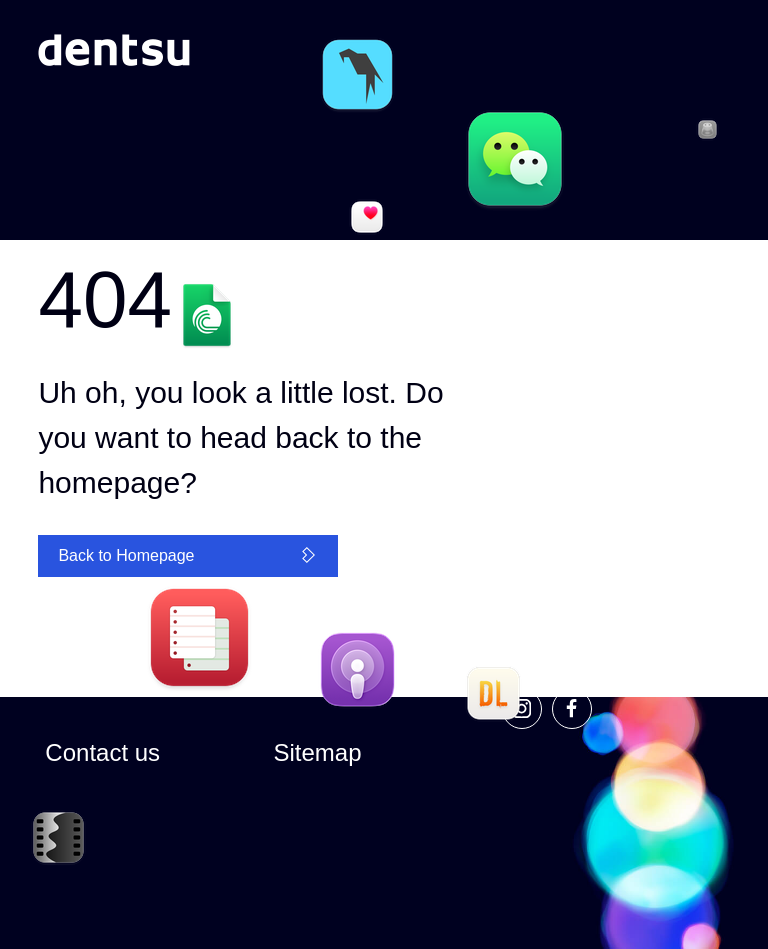  I want to click on a torrent file ready to open with BitTorrent client, so click(207, 315).